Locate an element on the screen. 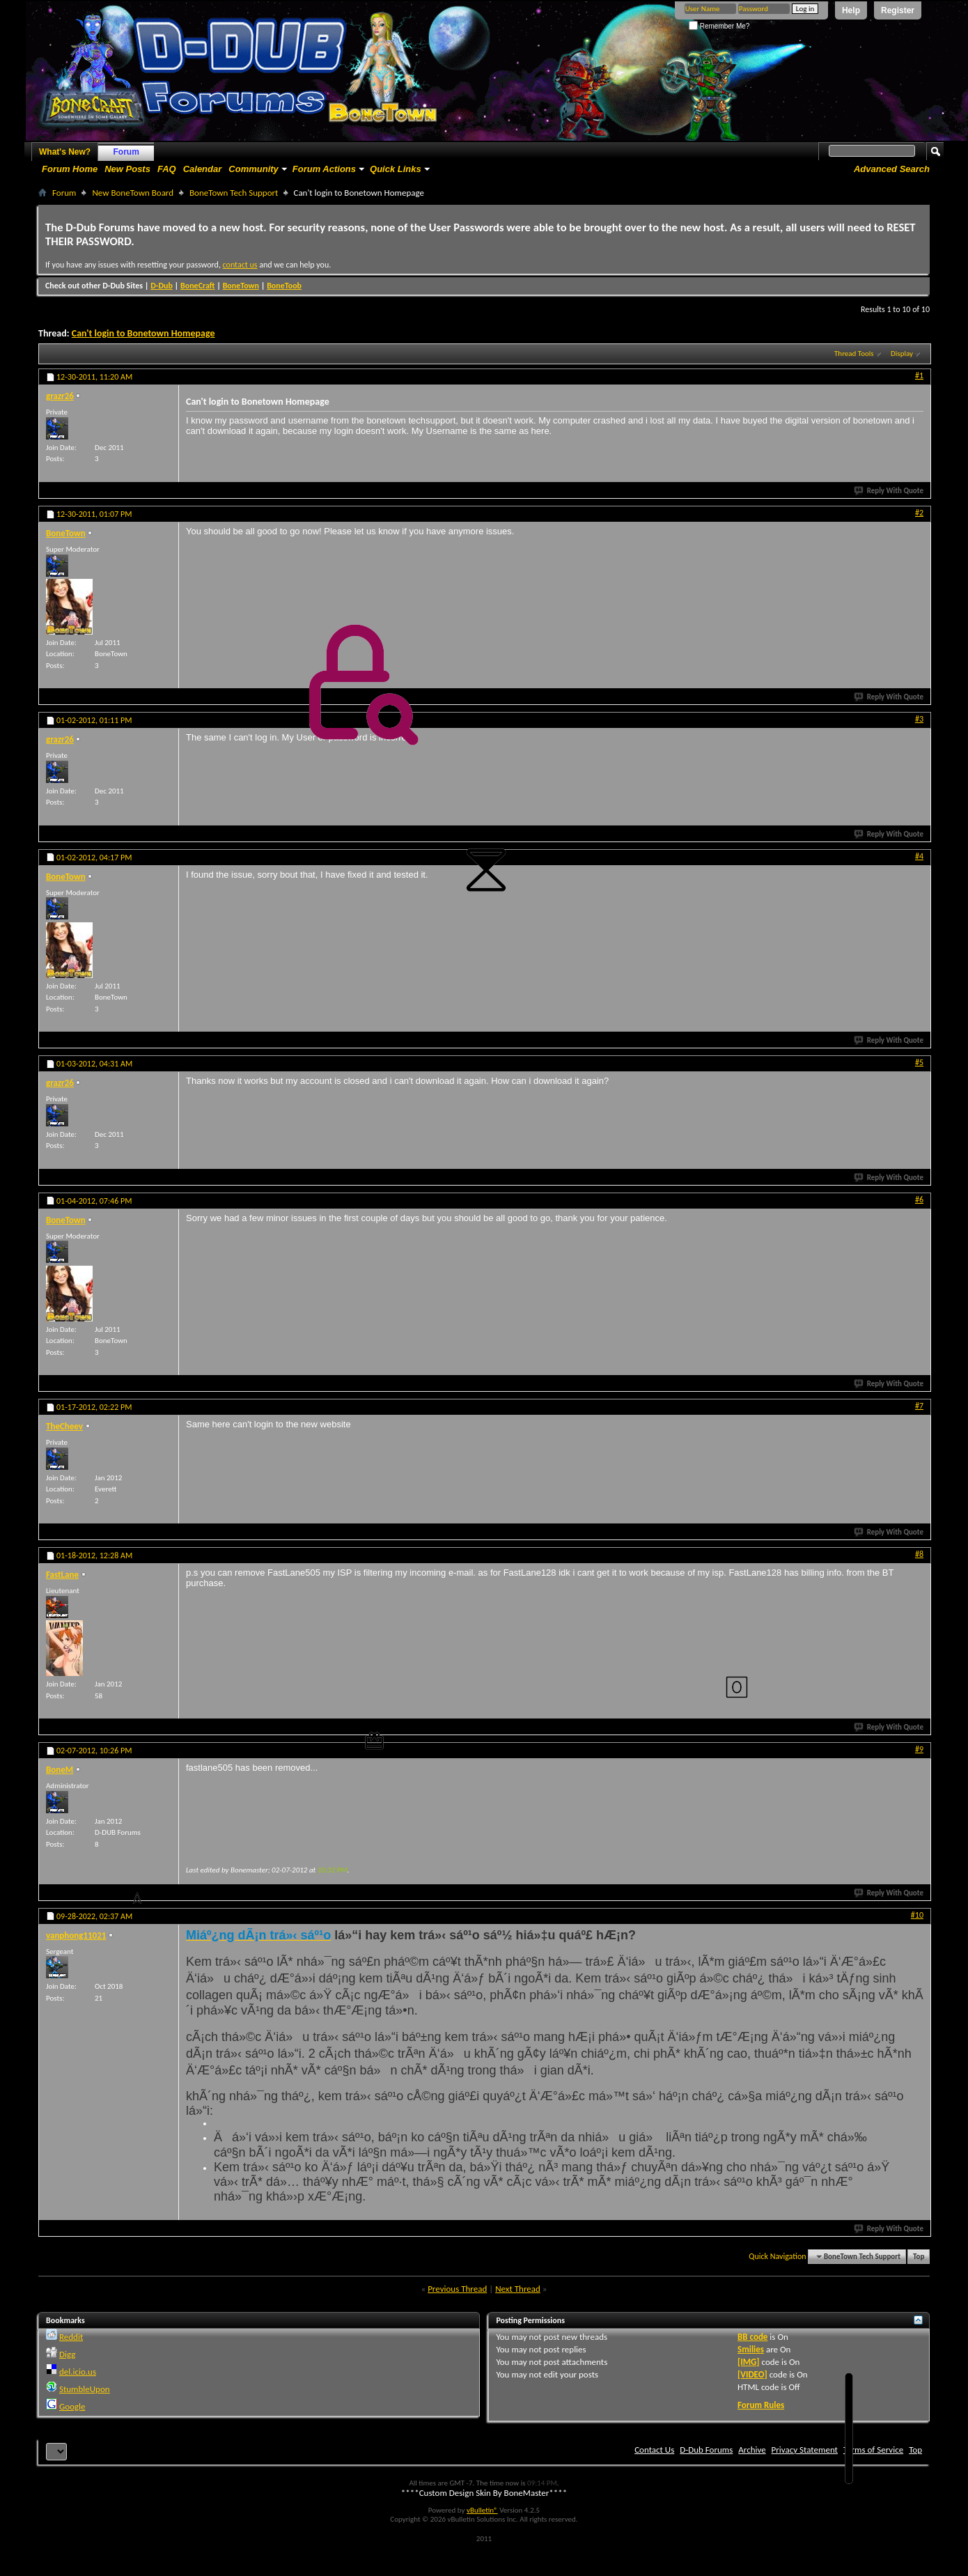  indicates high time remaining is located at coordinates (486, 870).